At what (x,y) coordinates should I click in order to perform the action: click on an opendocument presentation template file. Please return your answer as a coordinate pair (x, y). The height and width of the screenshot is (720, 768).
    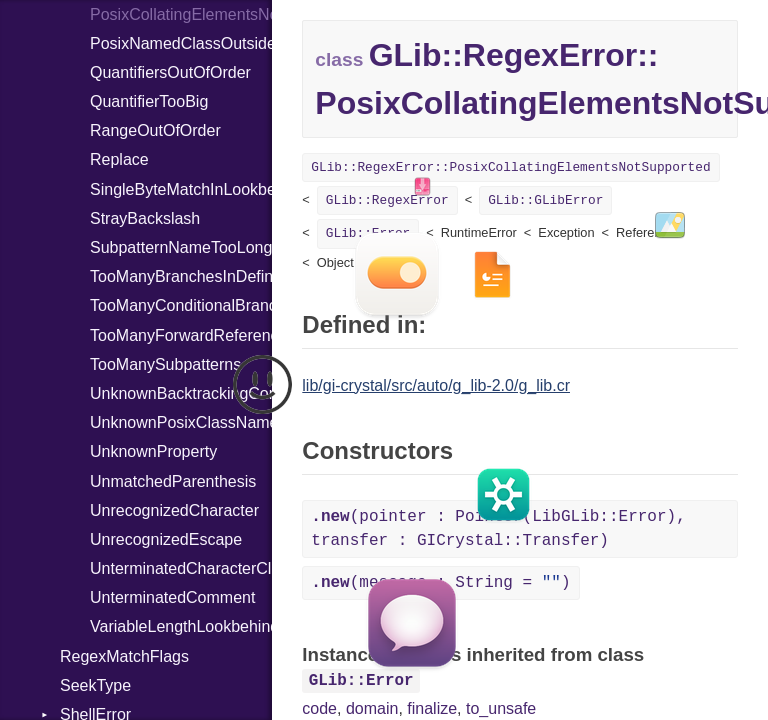
    Looking at the image, I should click on (492, 275).